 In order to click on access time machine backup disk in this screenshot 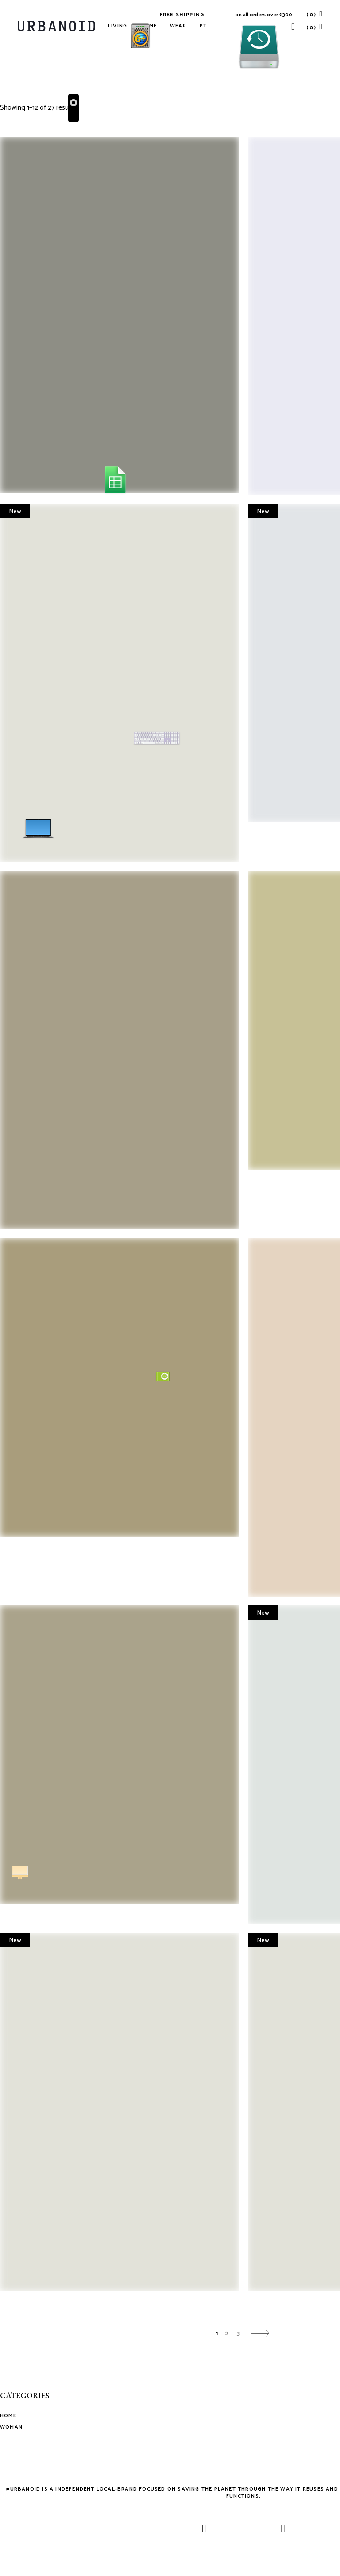, I will do `click(259, 47)`.